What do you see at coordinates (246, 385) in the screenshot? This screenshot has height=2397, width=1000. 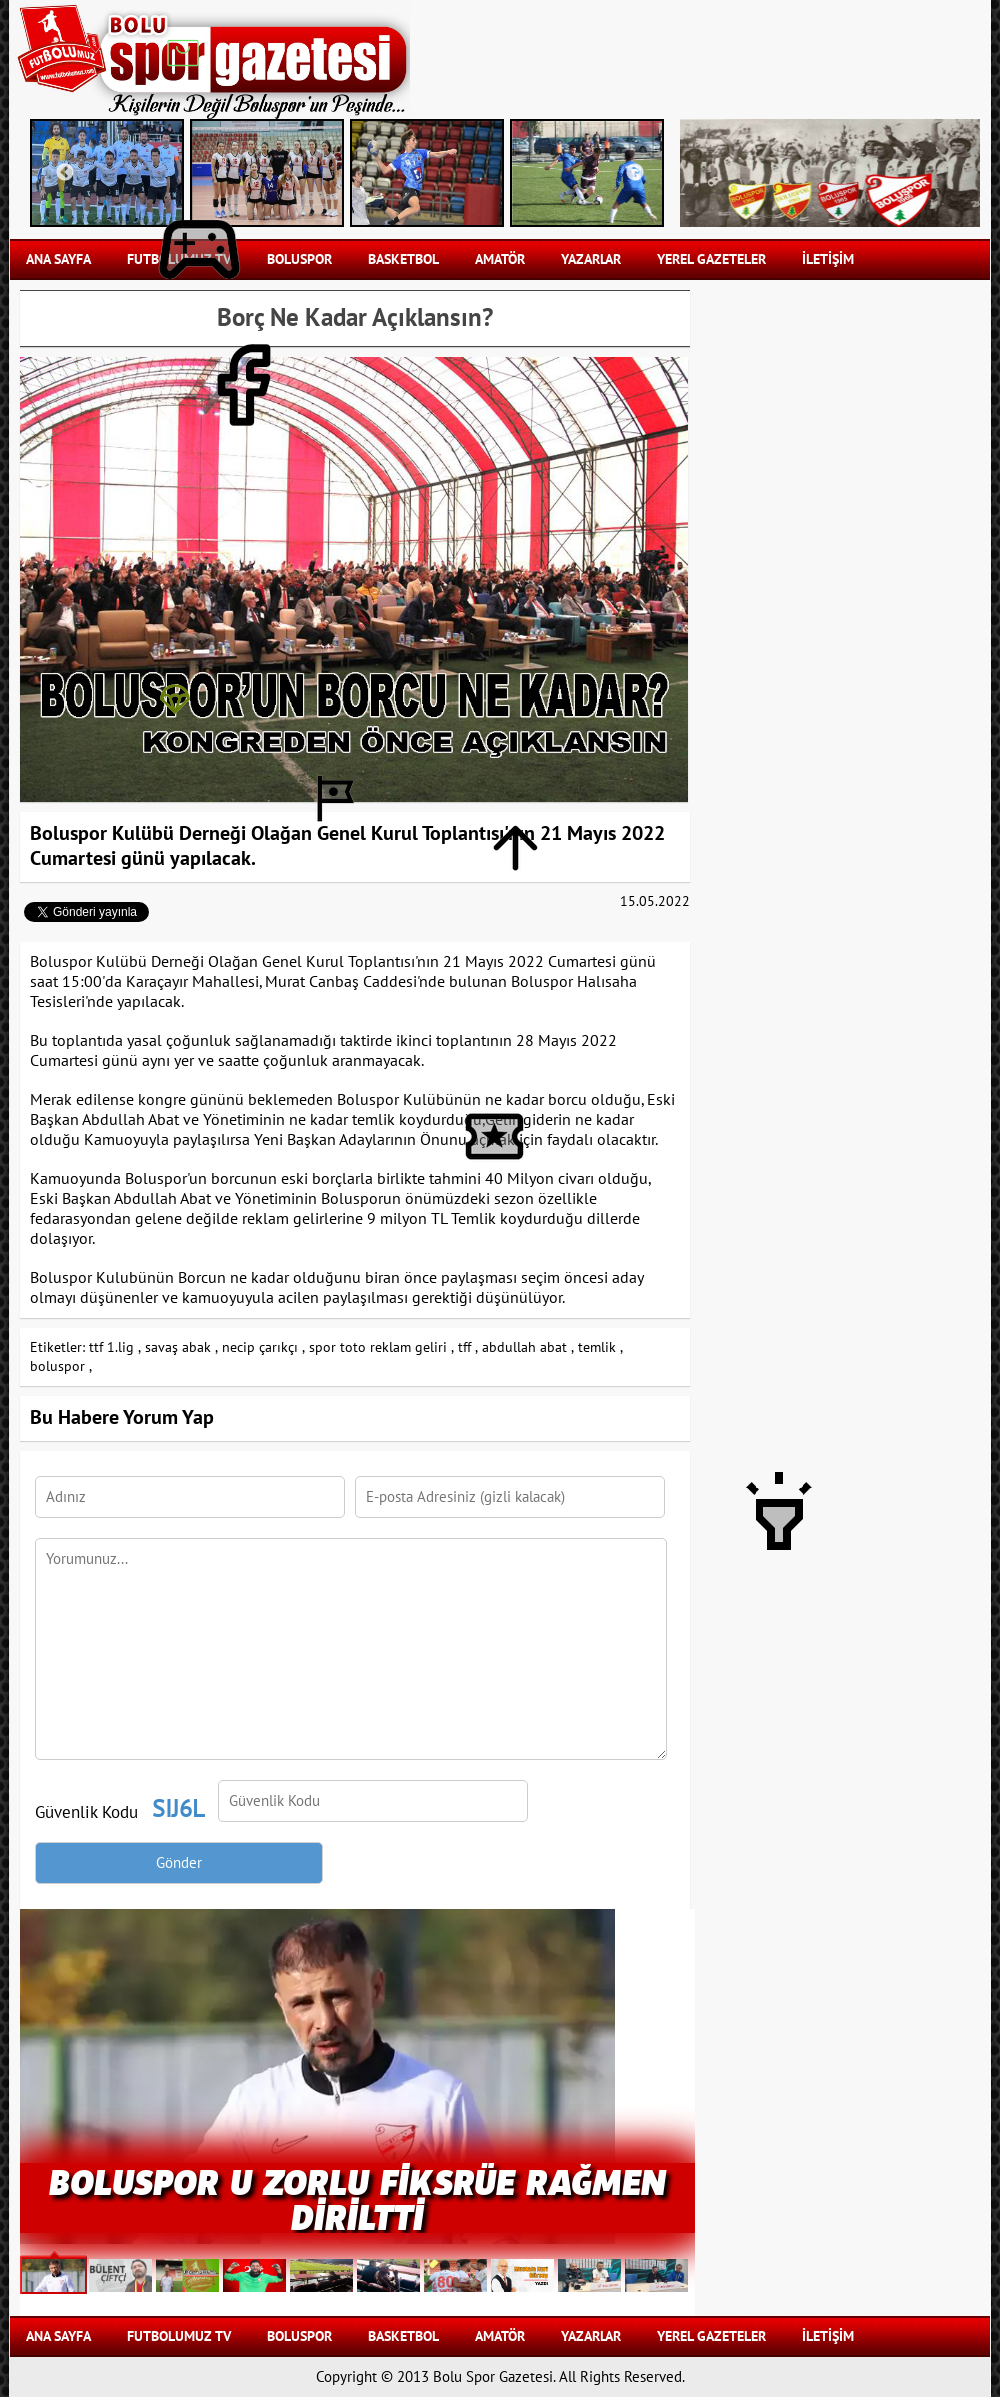 I see `open Facebook app` at bounding box center [246, 385].